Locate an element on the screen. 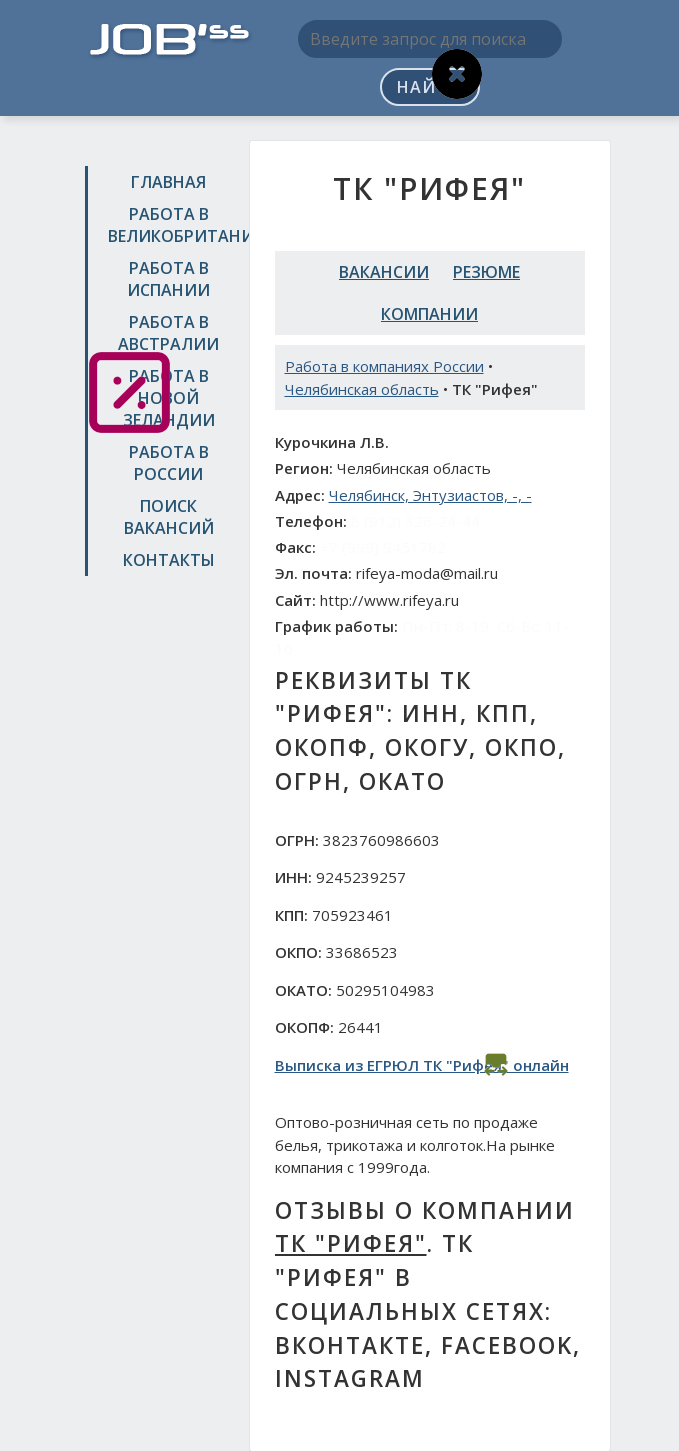 The image size is (679, 1451). auto-fit content to available width is located at coordinates (496, 1064).